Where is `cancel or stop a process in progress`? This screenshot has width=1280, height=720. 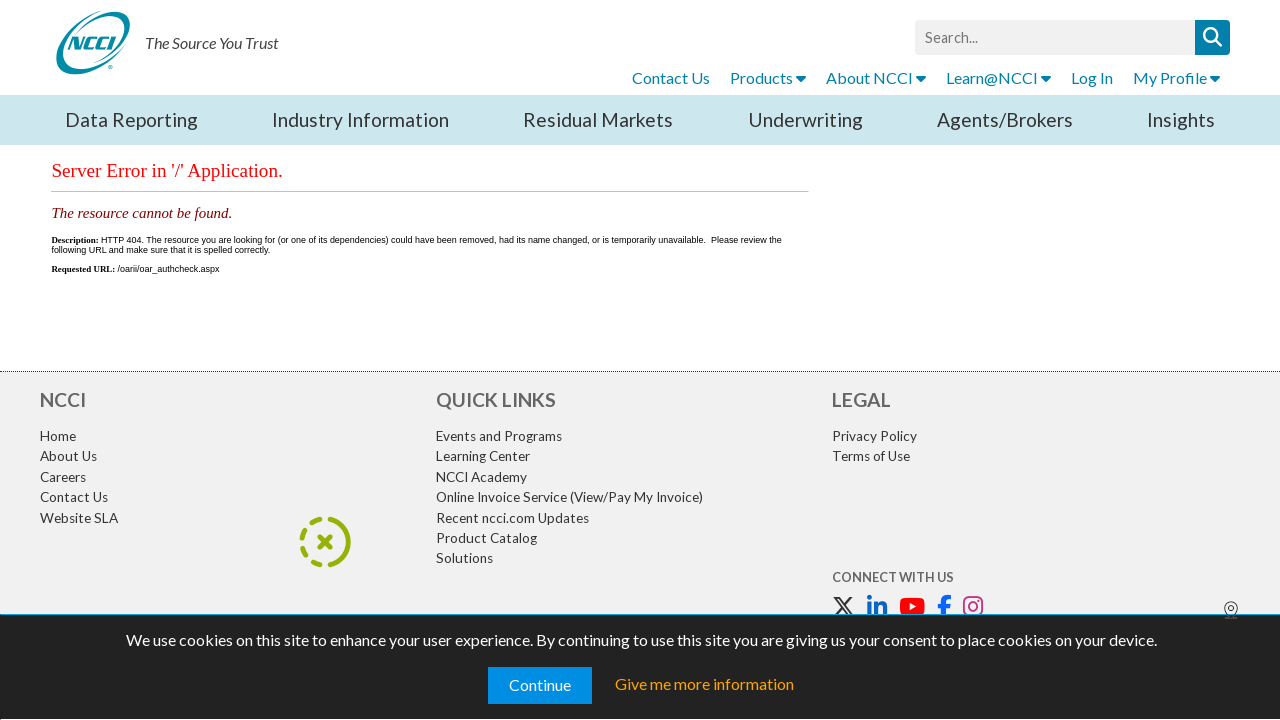
cancel or stop a process in progress is located at coordinates (325, 542).